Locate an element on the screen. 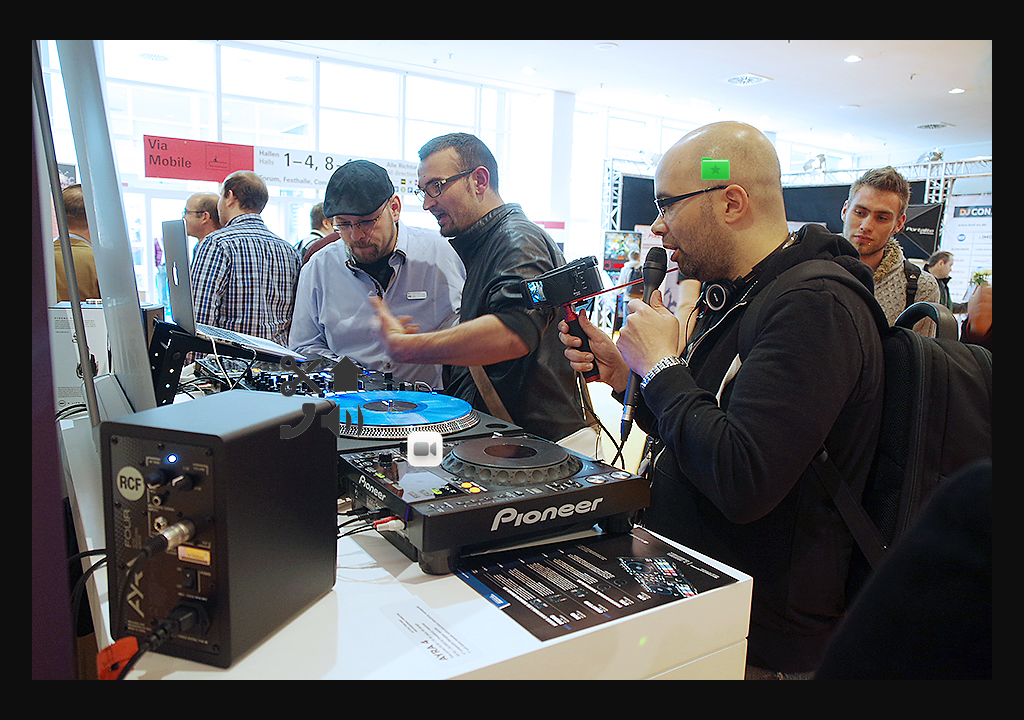  access bookmarked or favorite files is located at coordinates (715, 168).